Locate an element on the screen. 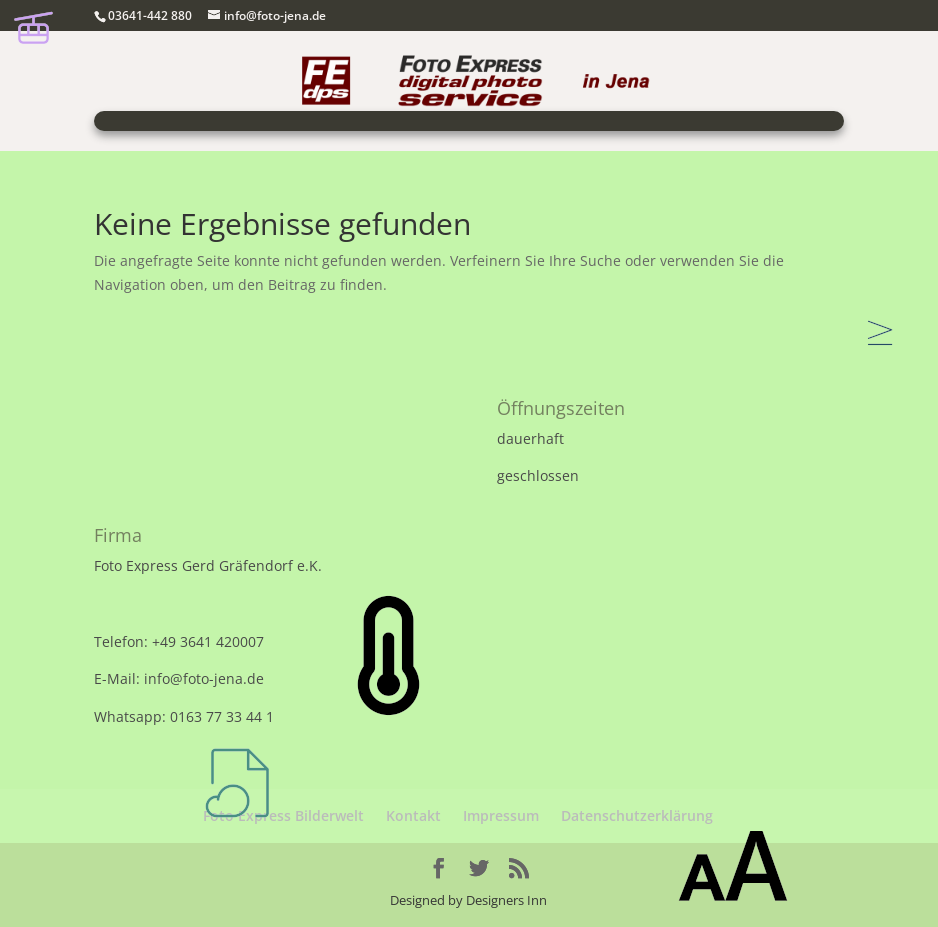  greater than or equal to mathematical operator is located at coordinates (879, 333).